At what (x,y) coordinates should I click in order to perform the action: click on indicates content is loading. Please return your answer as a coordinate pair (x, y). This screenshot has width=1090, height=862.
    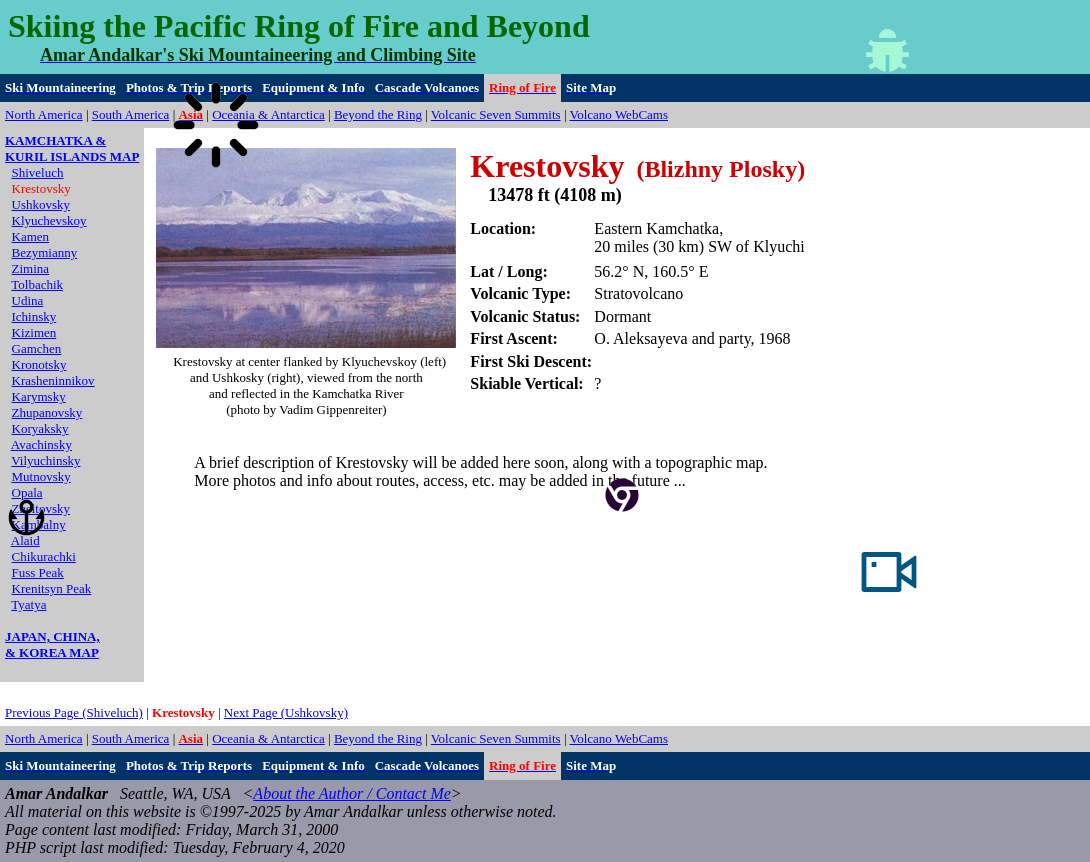
    Looking at the image, I should click on (216, 125).